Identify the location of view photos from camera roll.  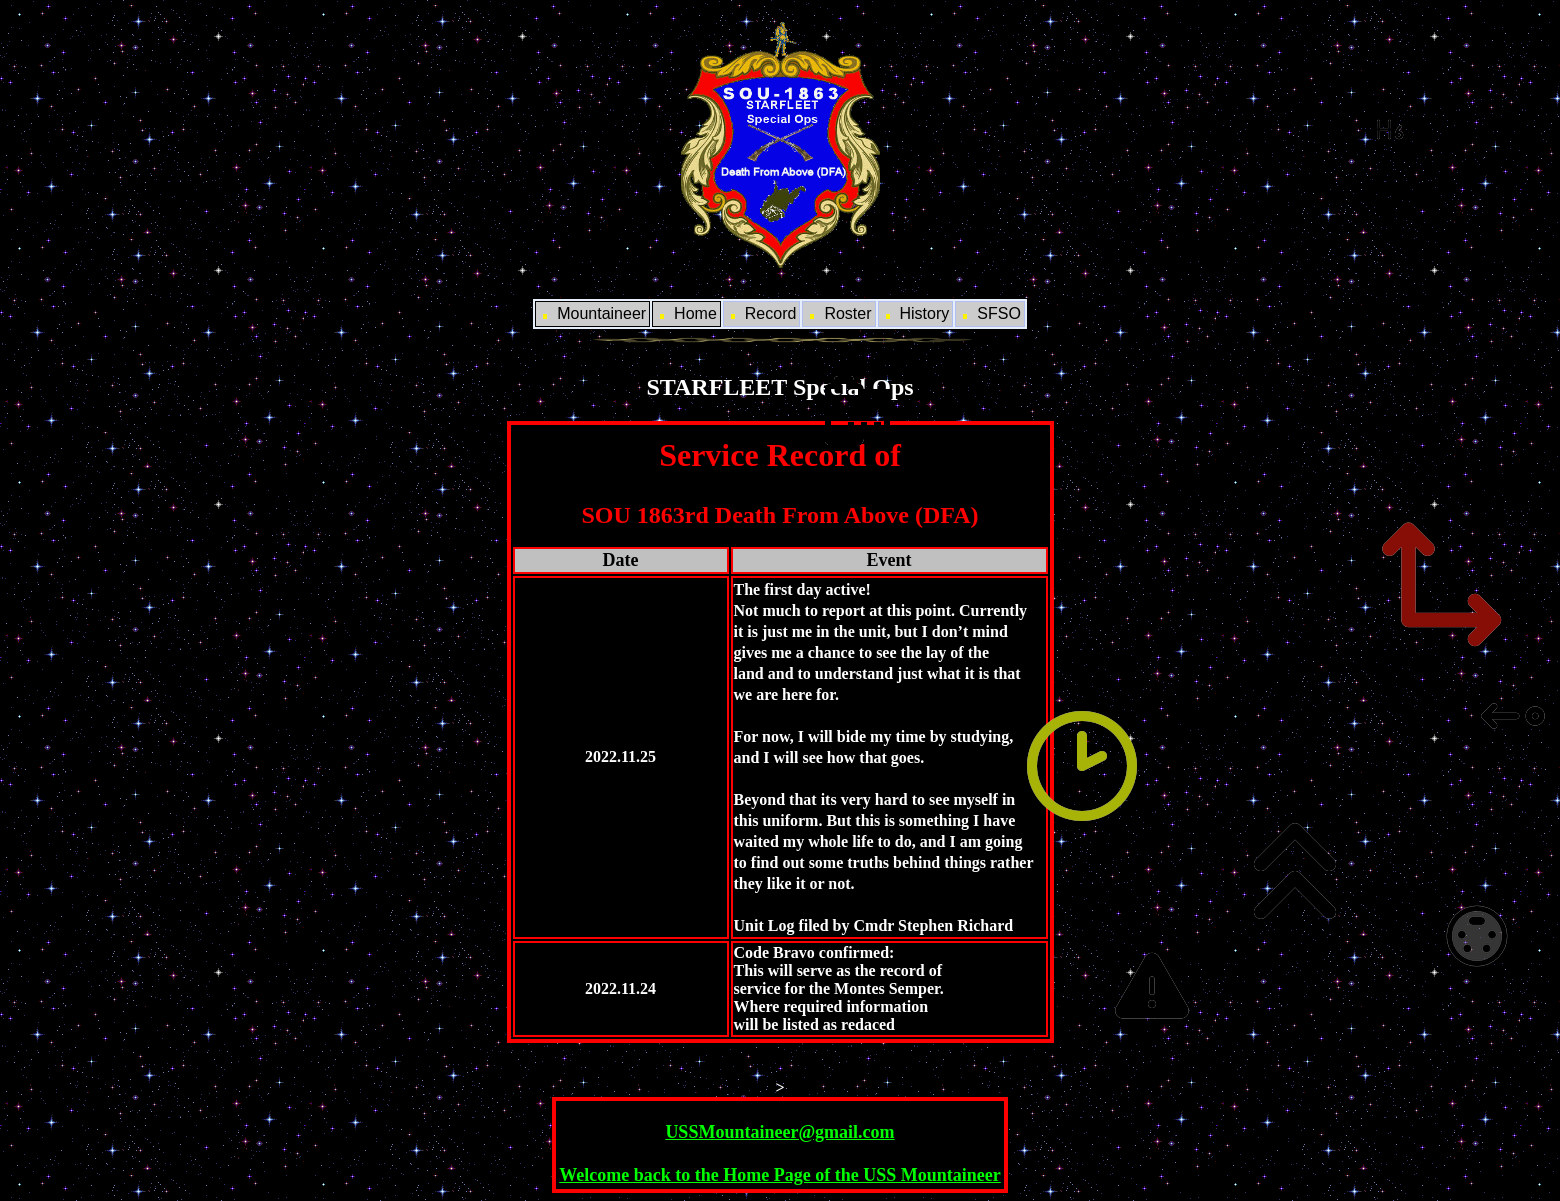
(857, 412).